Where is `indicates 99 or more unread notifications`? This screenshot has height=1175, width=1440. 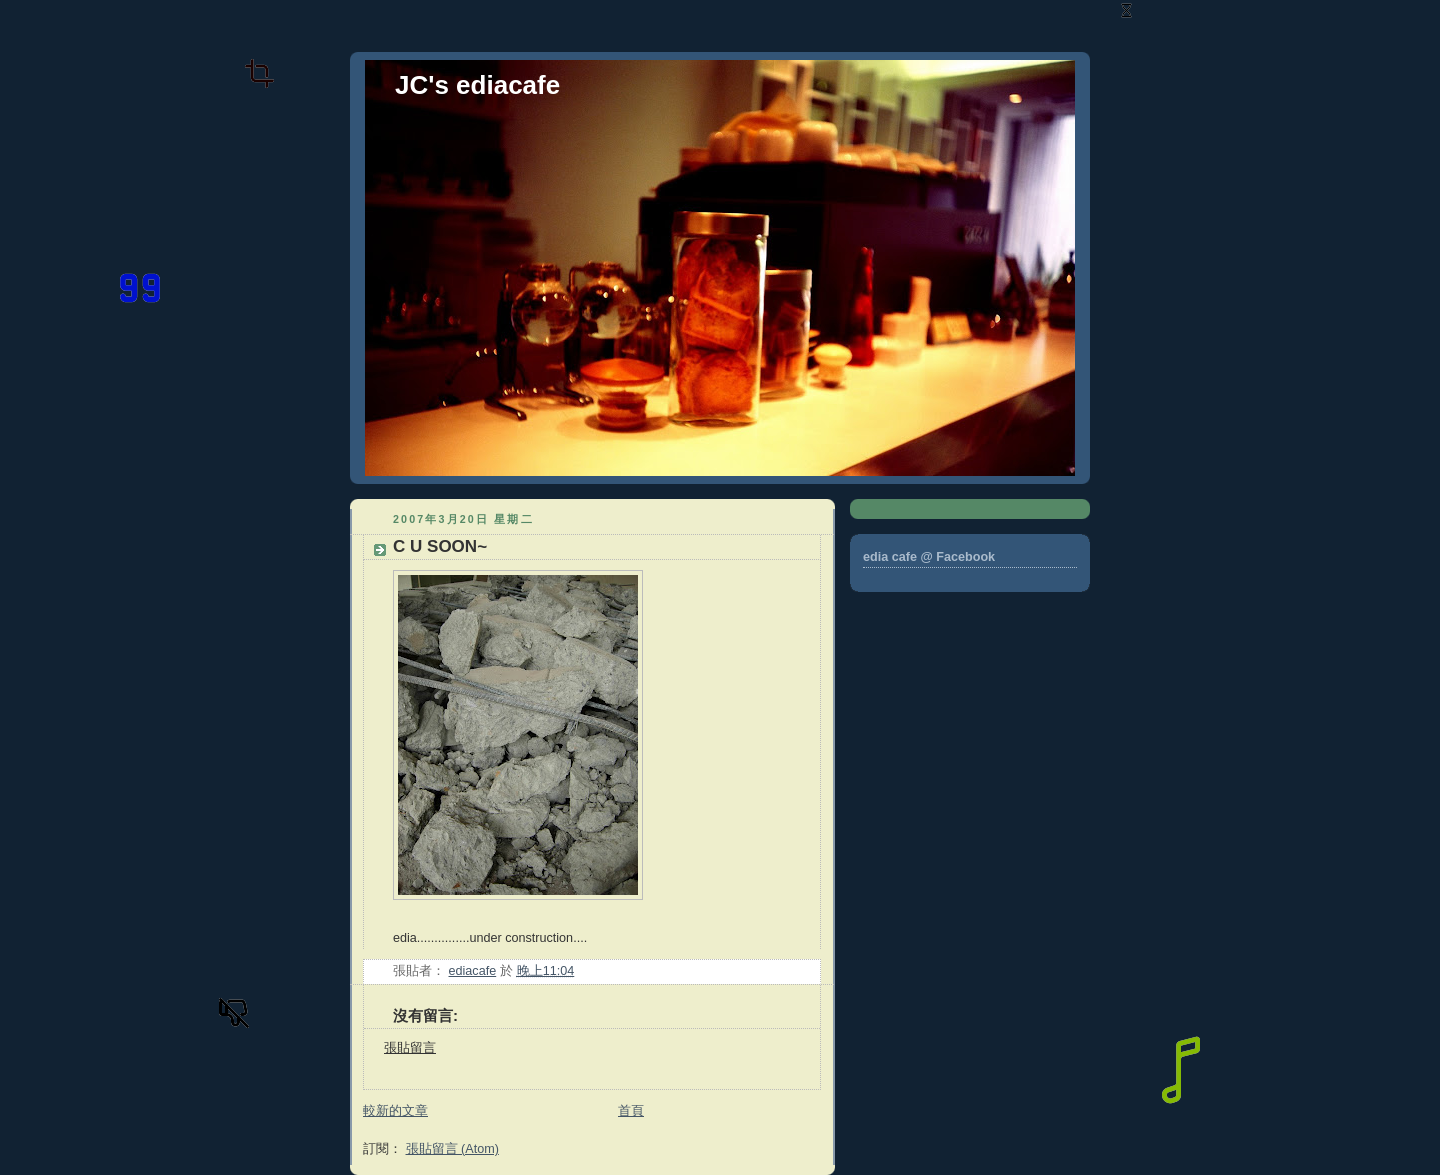
indicates 99 or more unread notifications is located at coordinates (140, 288).